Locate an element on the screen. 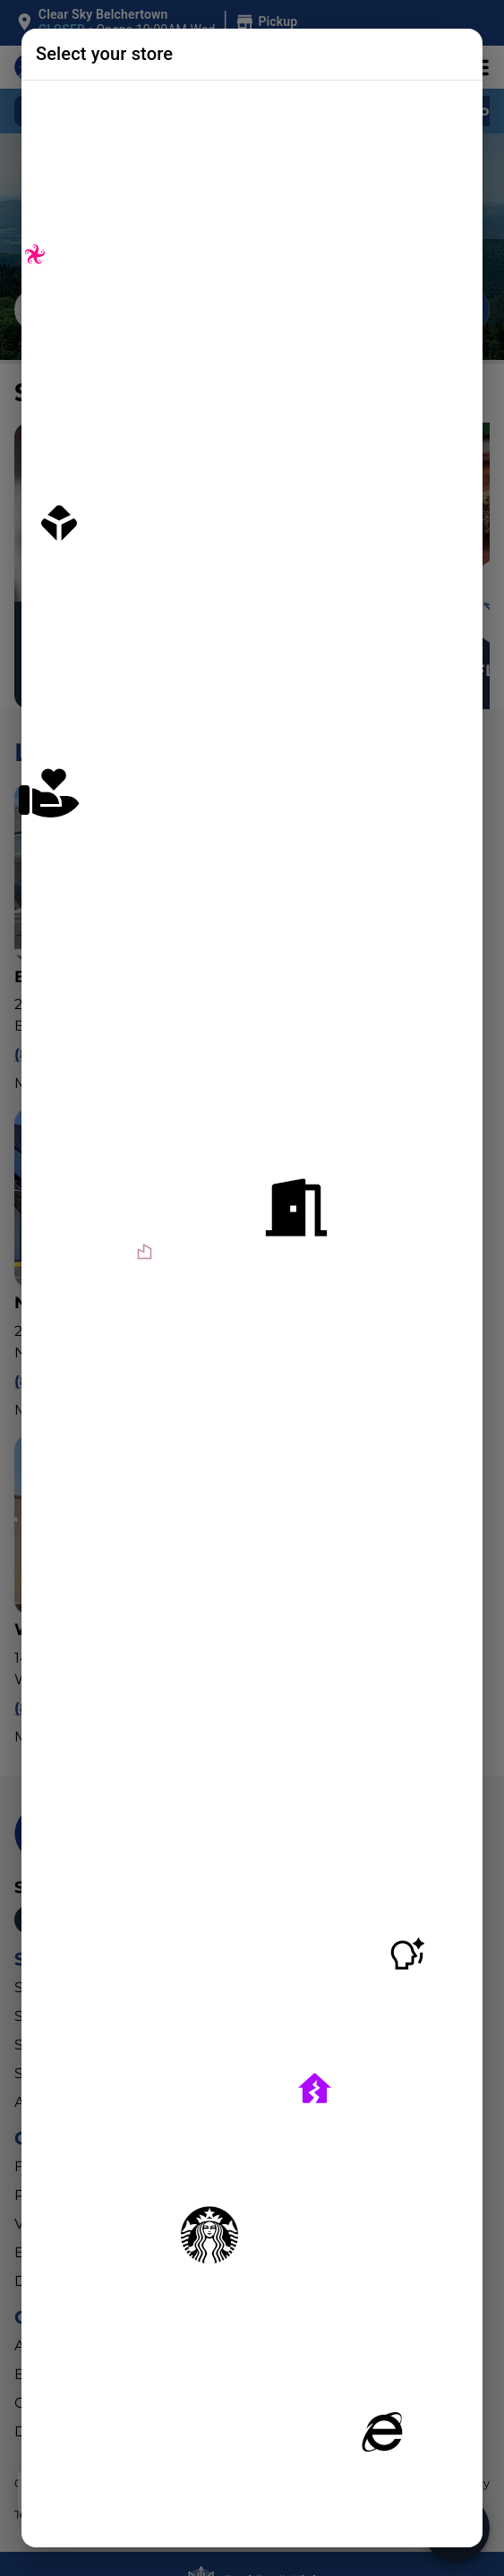  open link in internet explorer is located at coordinates (383, 2433).